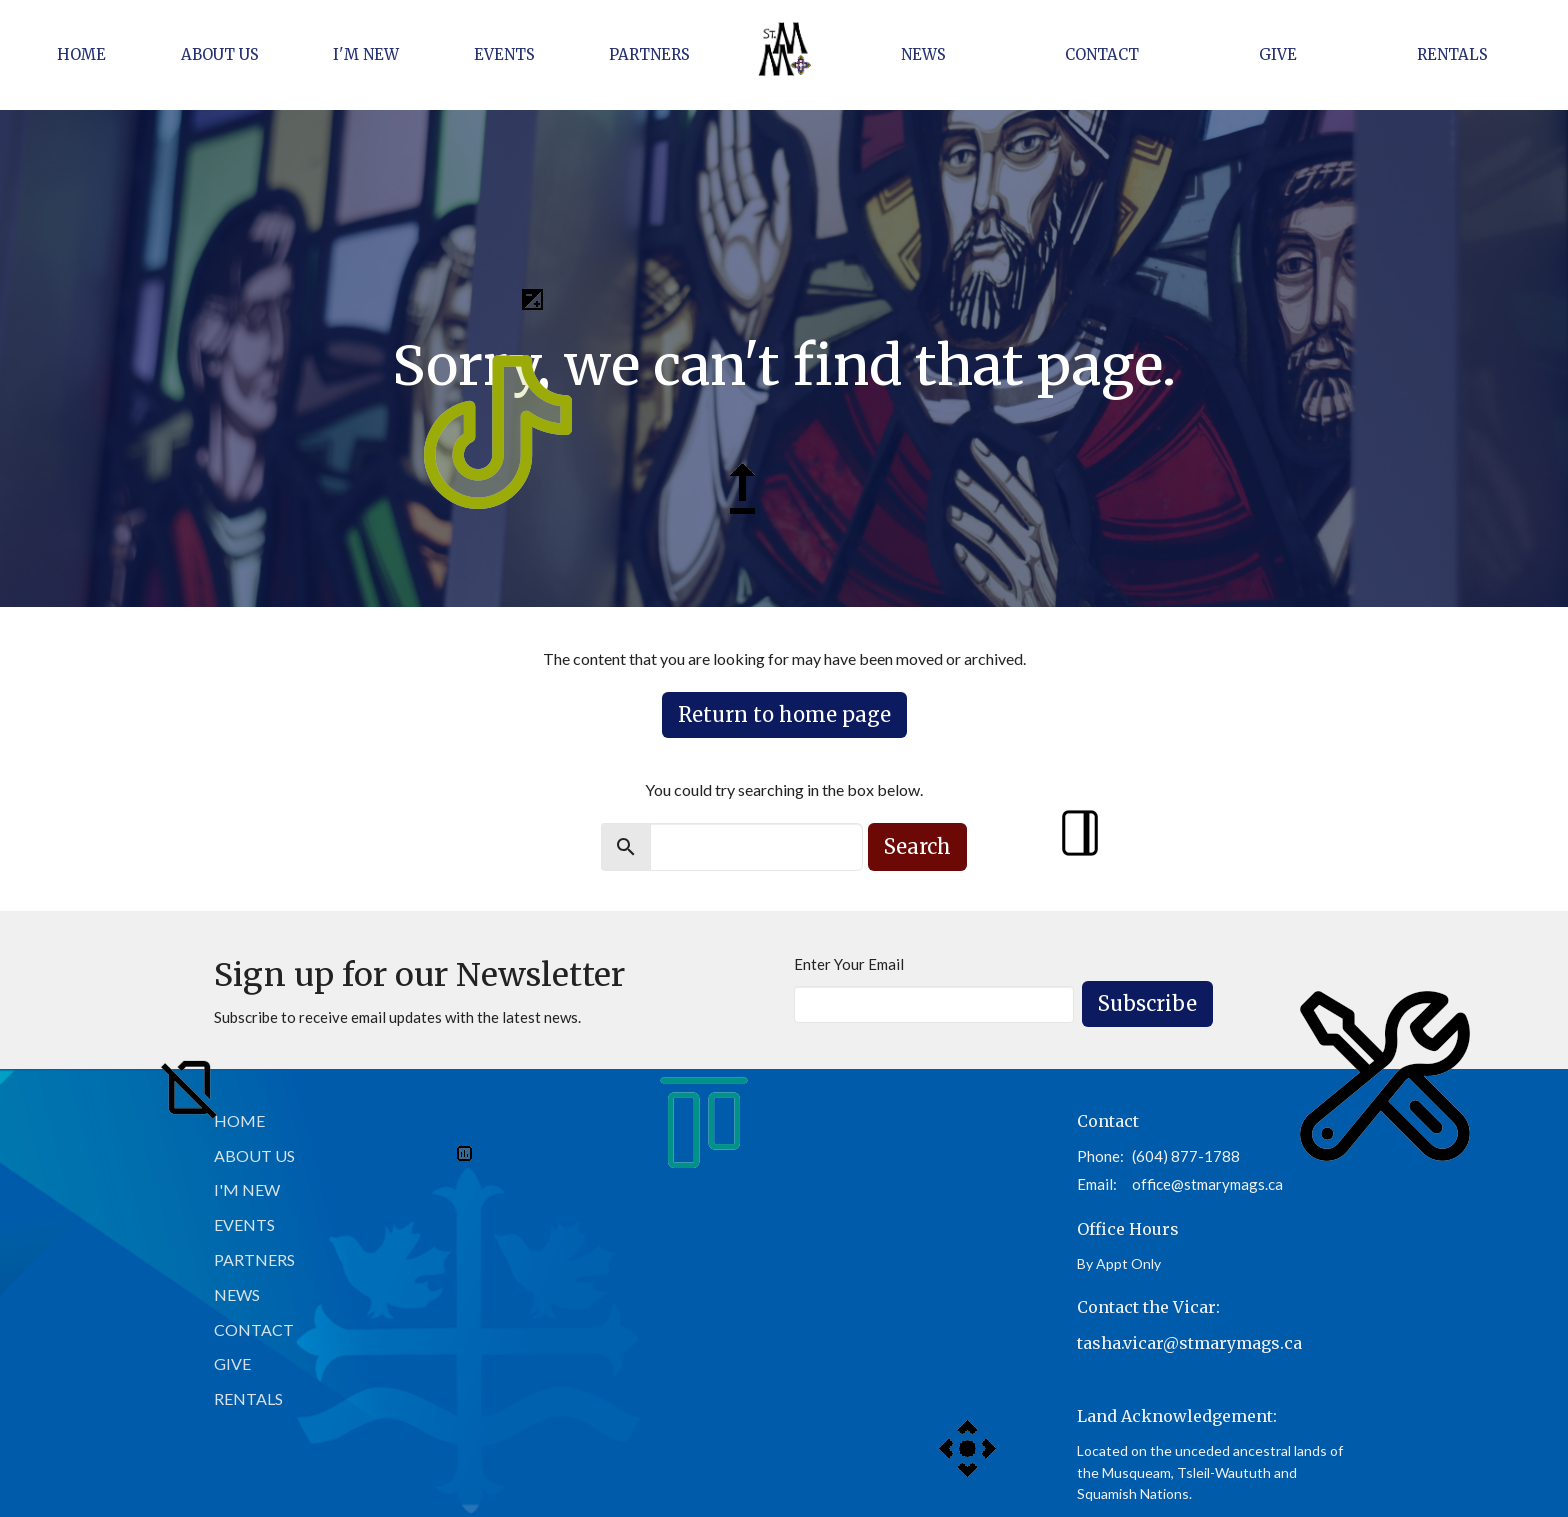 This screenshot has height=1517, width=1568. Describe the element at coordinates (189, 1087) in the screenshot. I see `no sim card detected` at that location.